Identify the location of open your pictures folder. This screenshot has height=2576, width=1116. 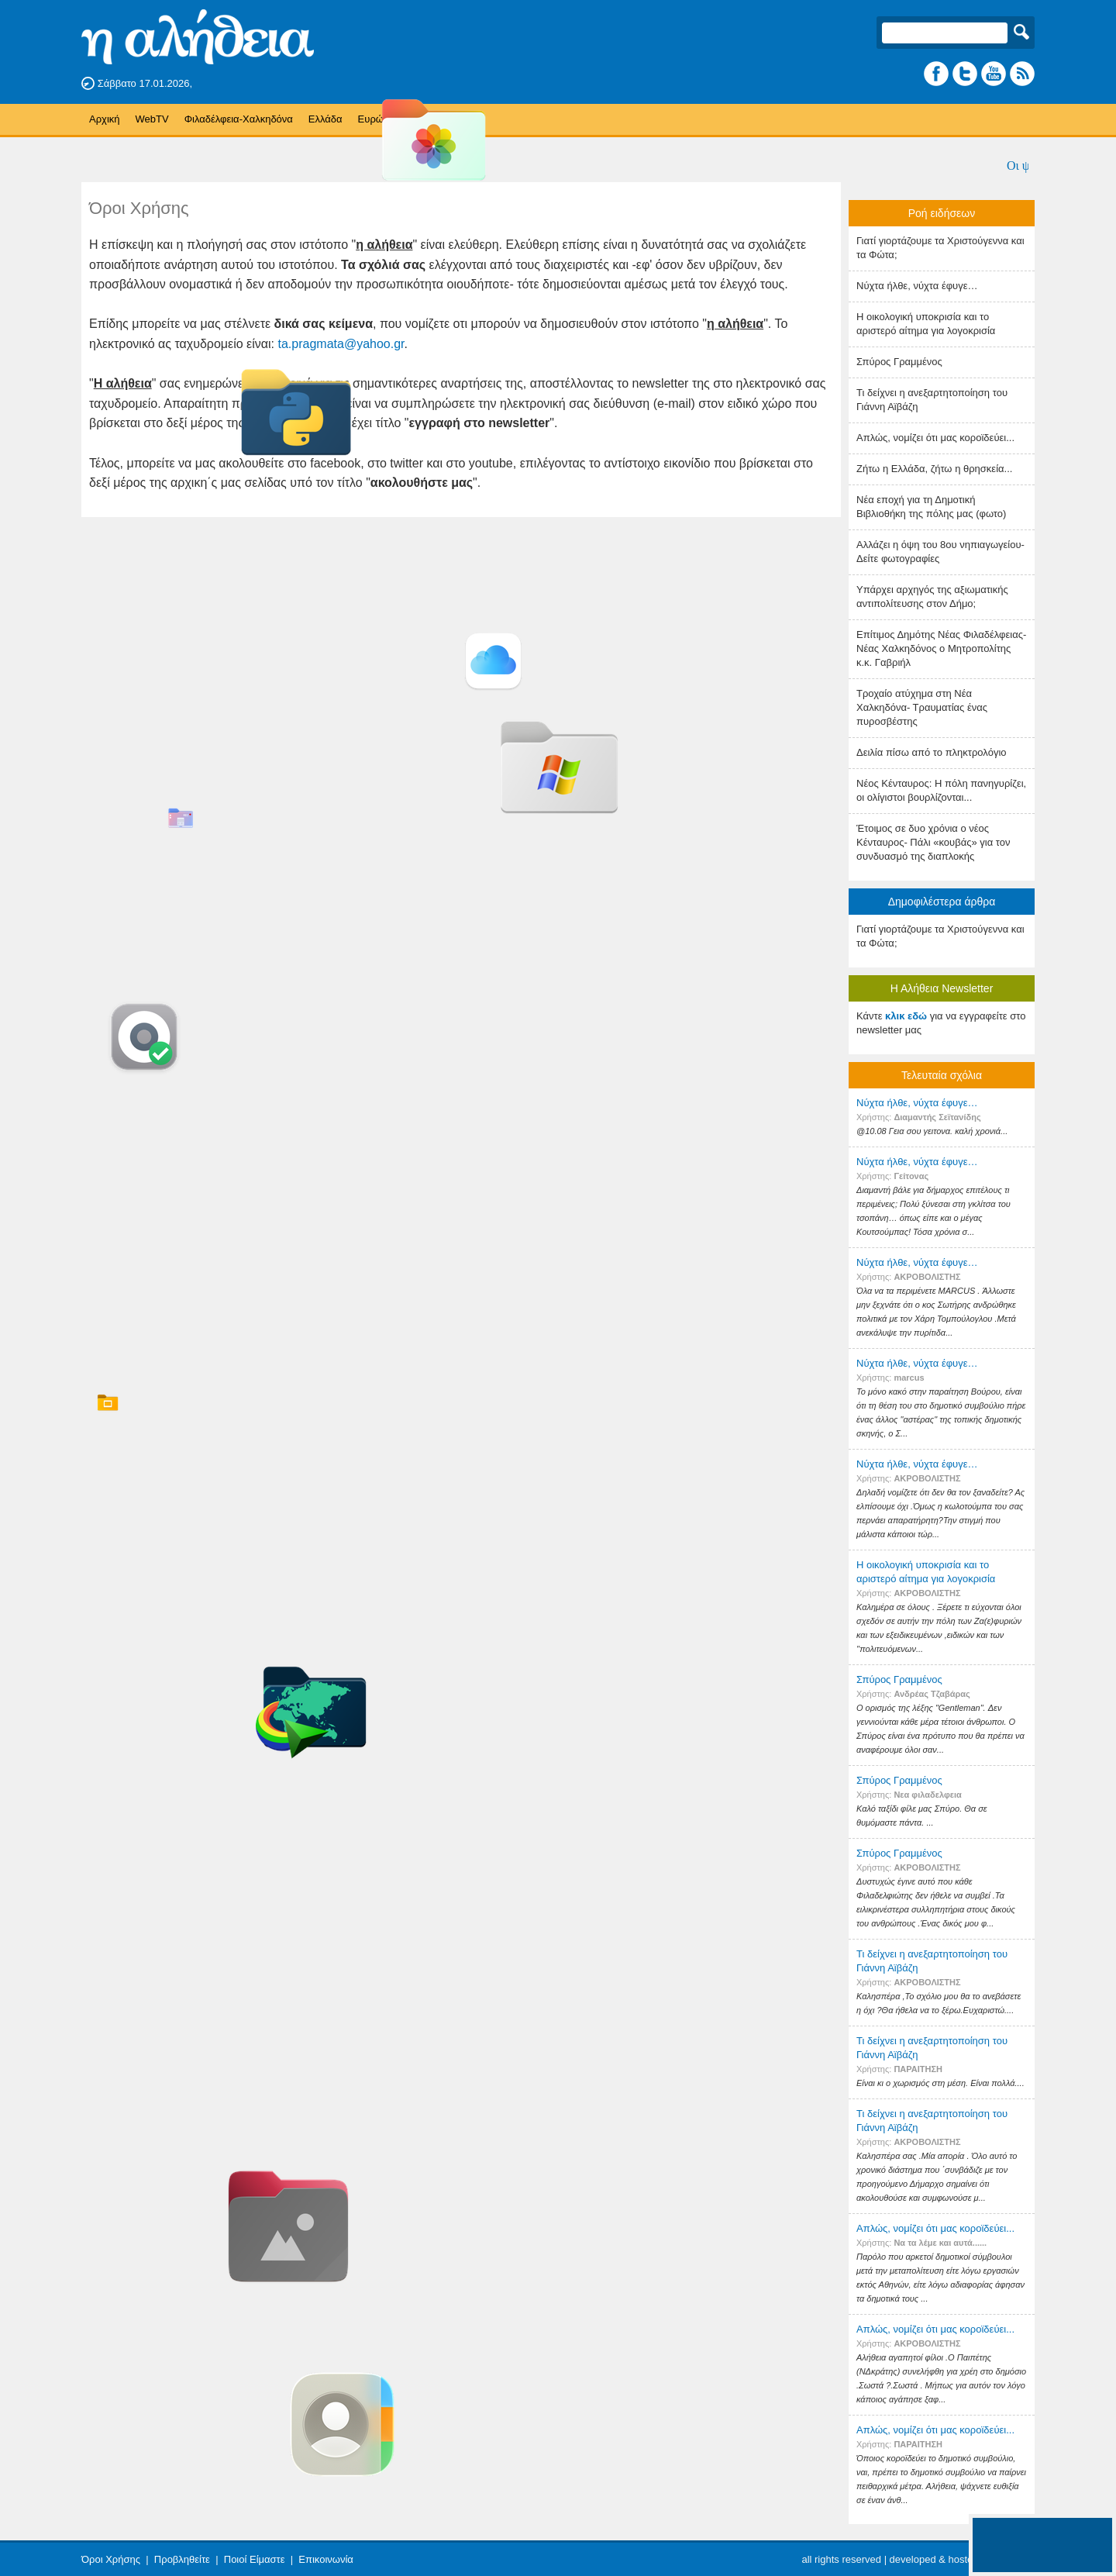
(288, 2226).